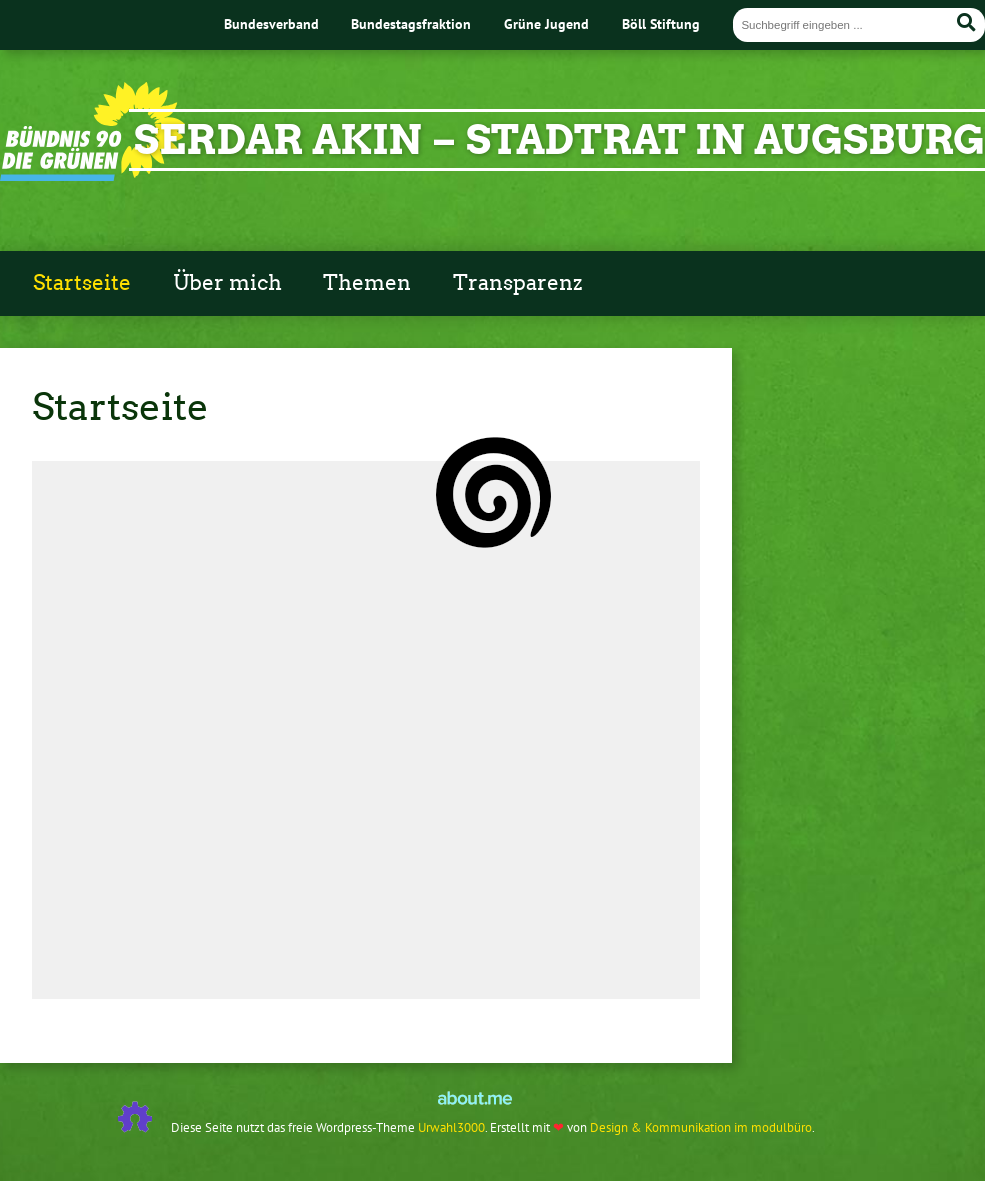 The image size is (985, 1181). Describe the element at coordinates (135, 1117) in the screenshot. I see `open source hardware logo` at that location.